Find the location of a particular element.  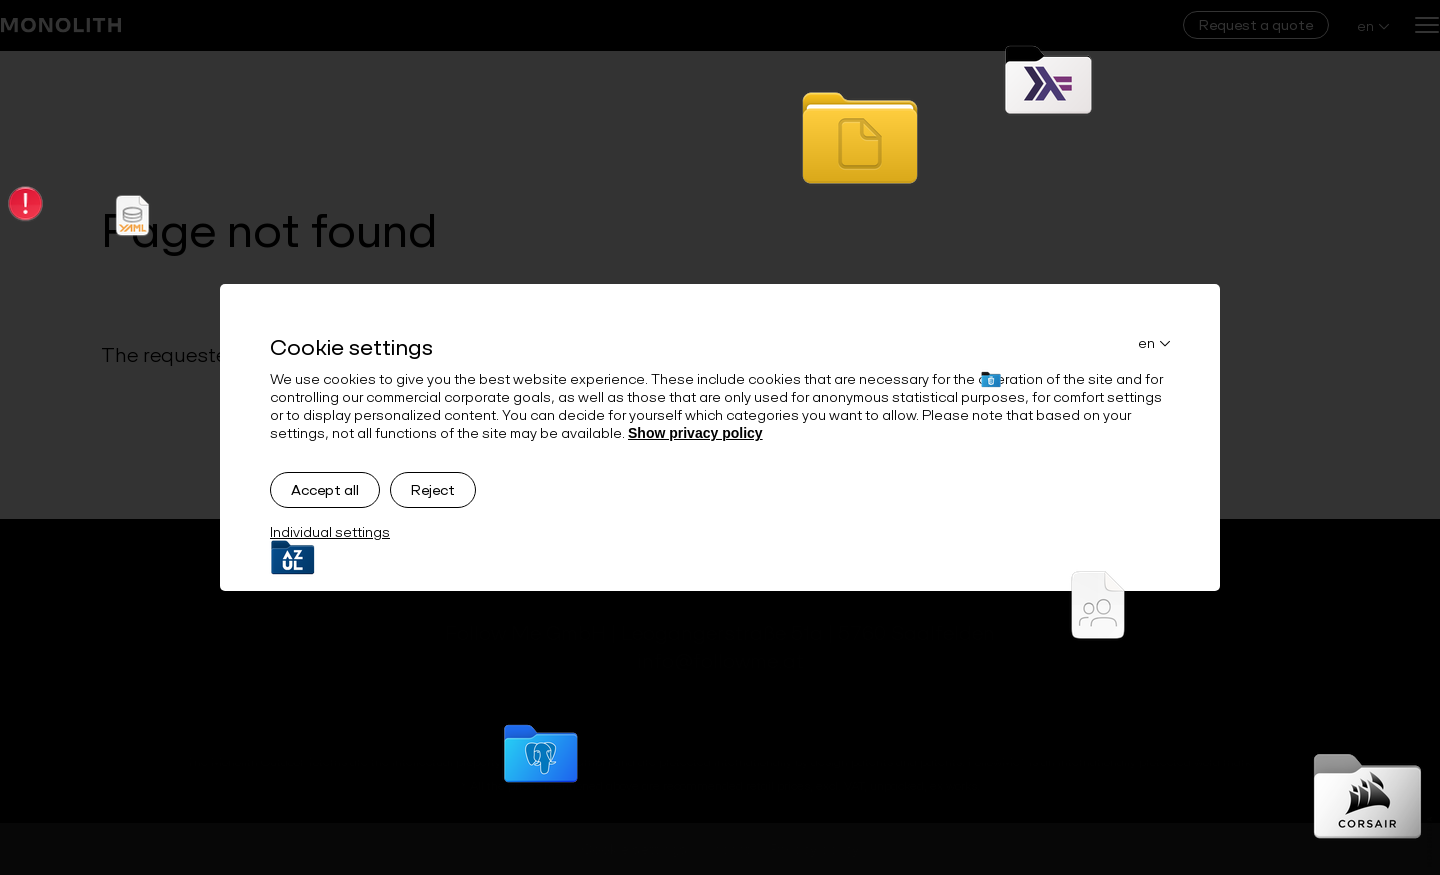

open folder containing haskell project files is located at coordinates (1048, 82).